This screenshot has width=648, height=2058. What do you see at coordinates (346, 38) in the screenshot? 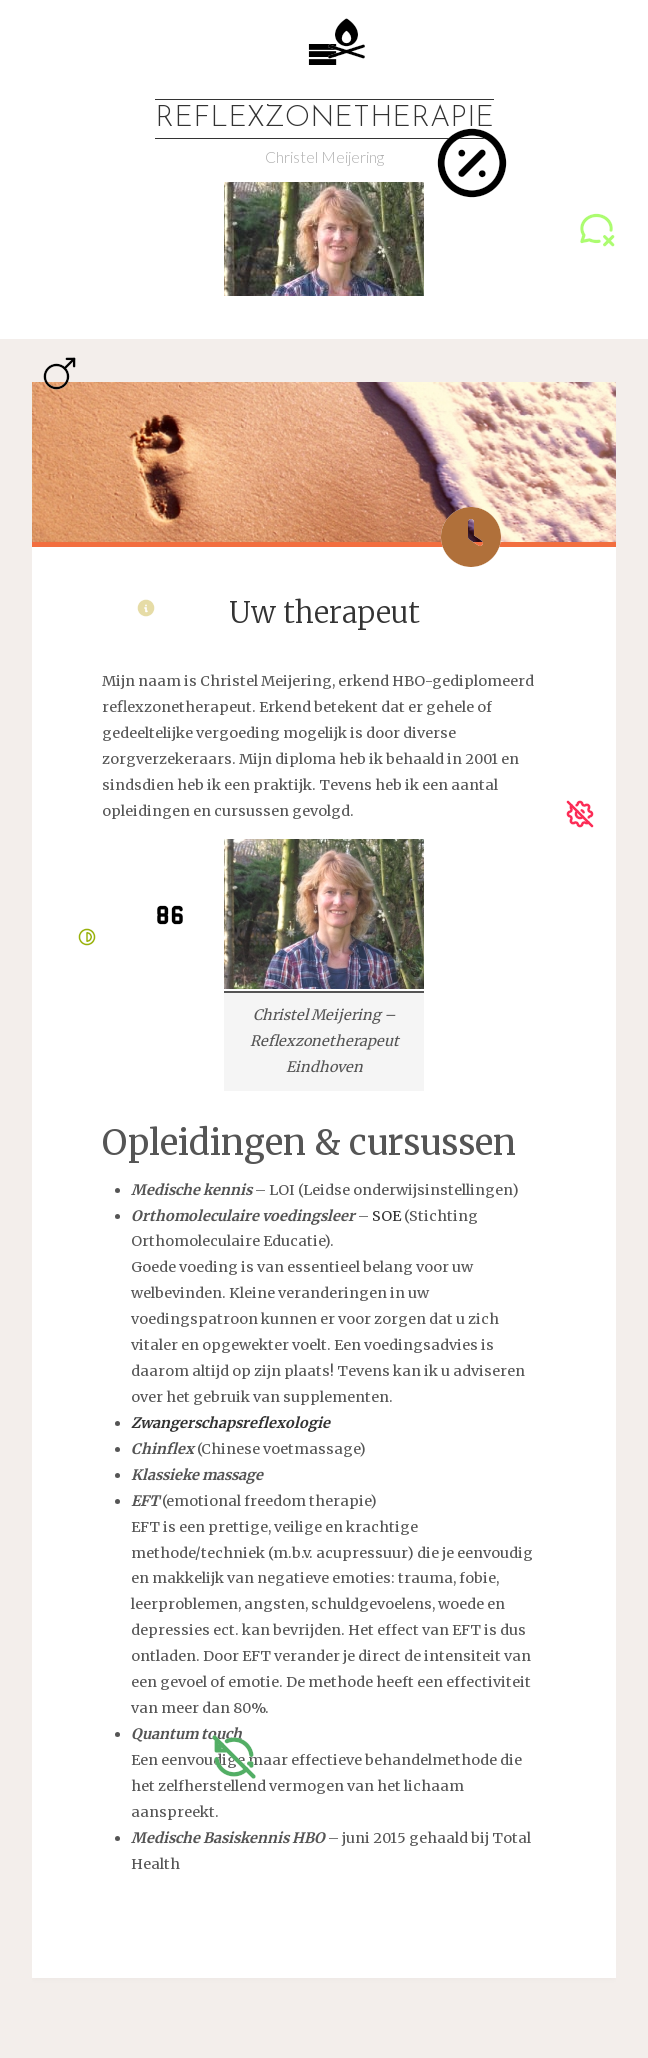
I see `access outdoor or camping-related features` at bounding box center [346, 38].